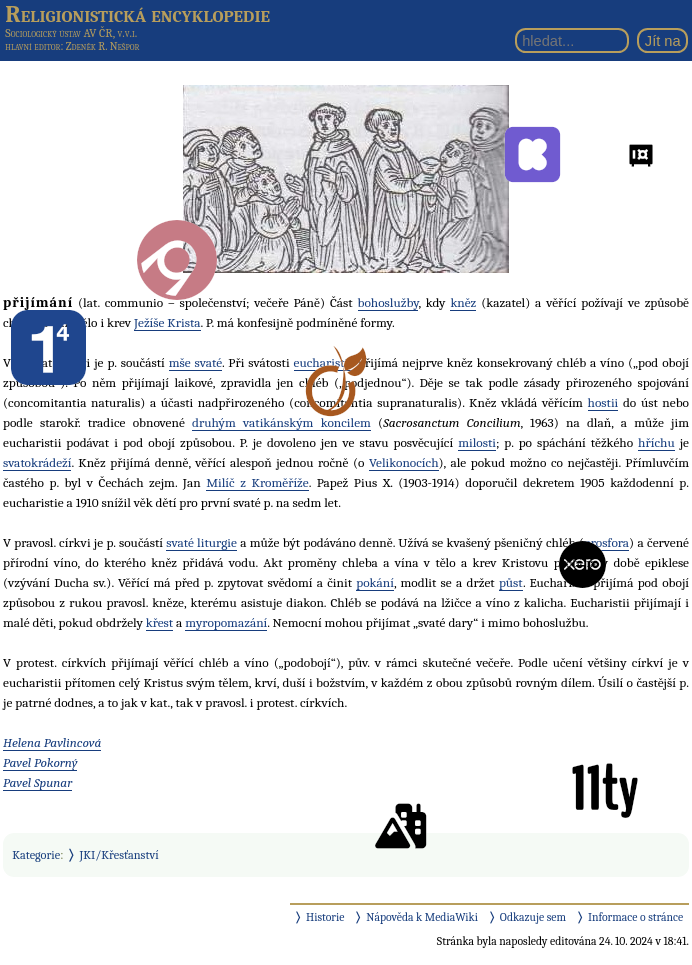 This screenshot has width=692, height=965. What do you see at coordinates (401, 826) in the screenshot?
I see `explore outdoor and urban destinations` at bounding box center [401, 826].